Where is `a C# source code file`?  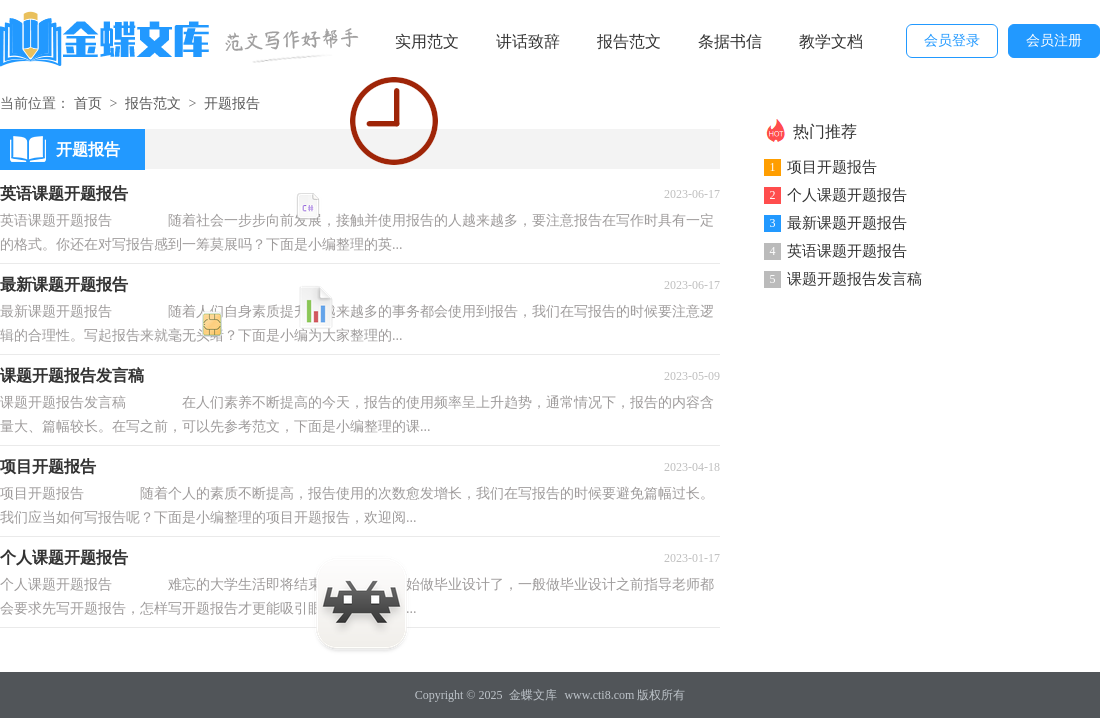 a C# source code file is located at coordinates (308, 206).